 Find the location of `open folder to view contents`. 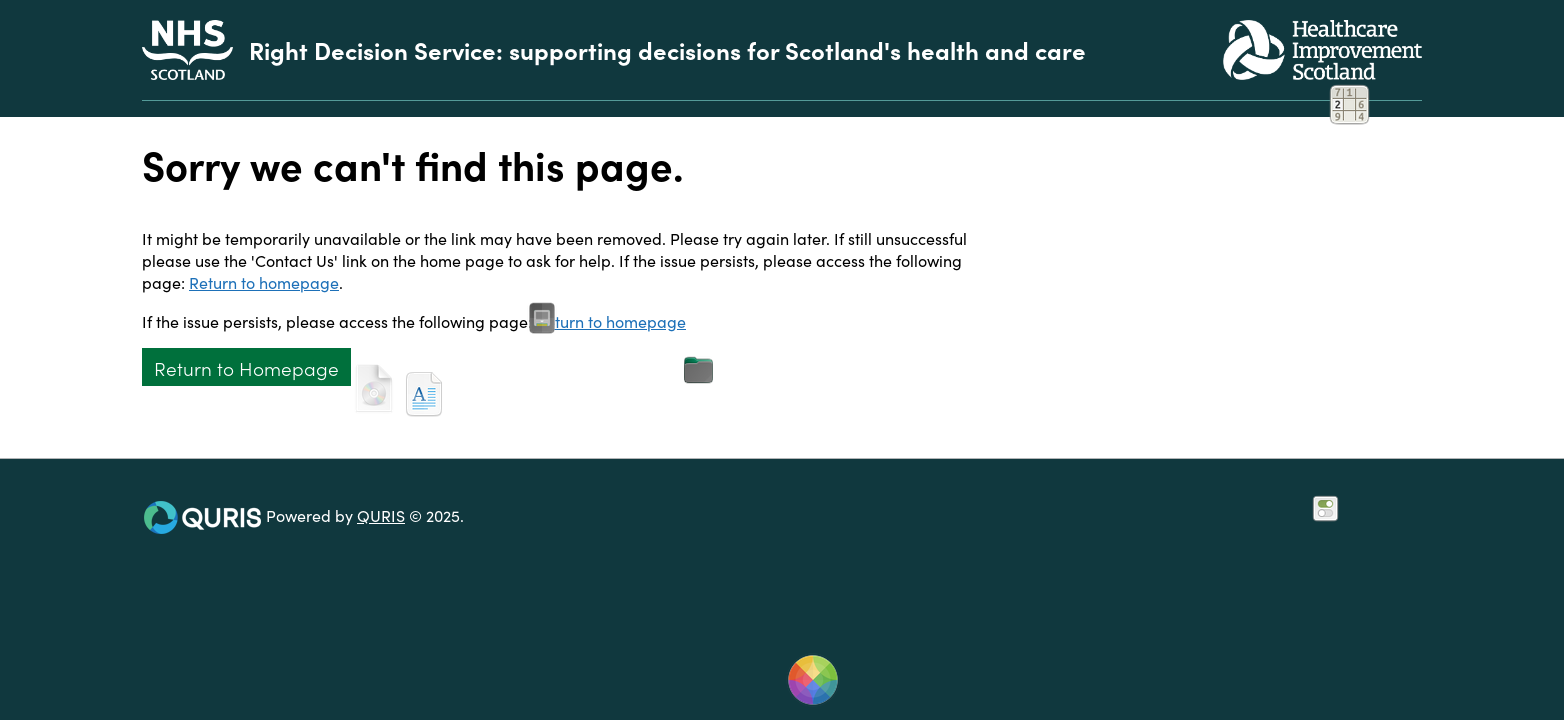

open folder to view contents is located at coordinates (698, 369).